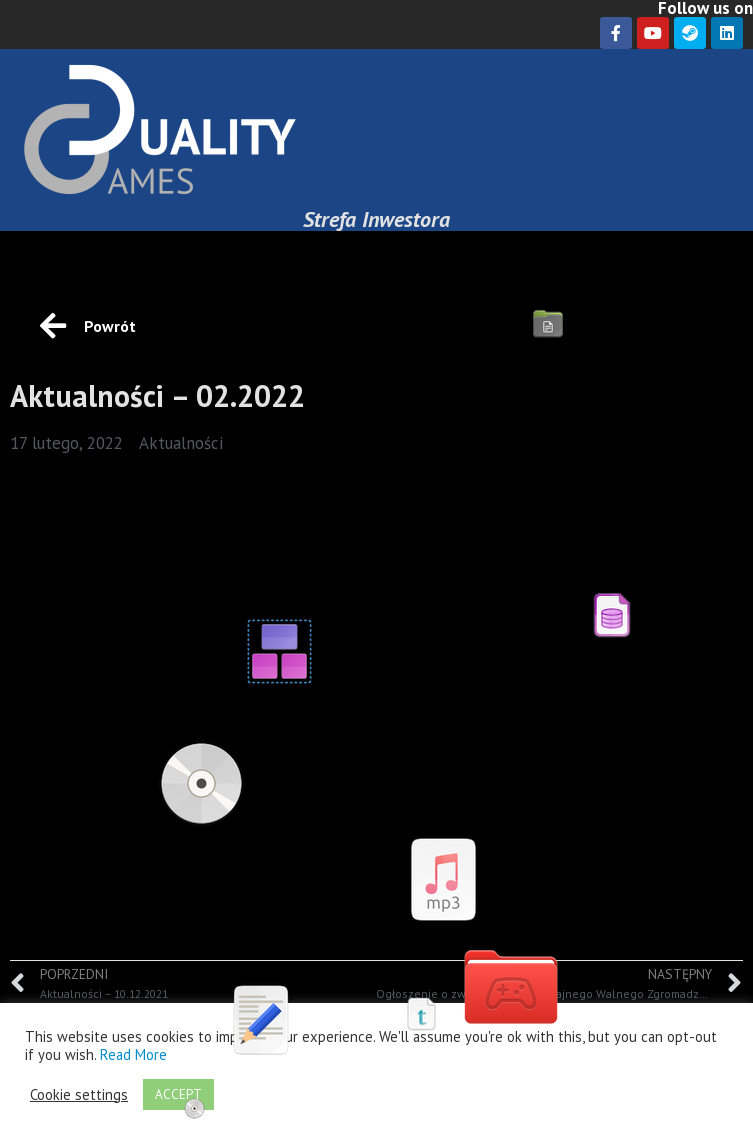 This screenshot has width=753, height=1140. Describe the element at coordinates (194, 1108) in the screenshot. I see `indicates a DVD+R disc drive or media` at that location.